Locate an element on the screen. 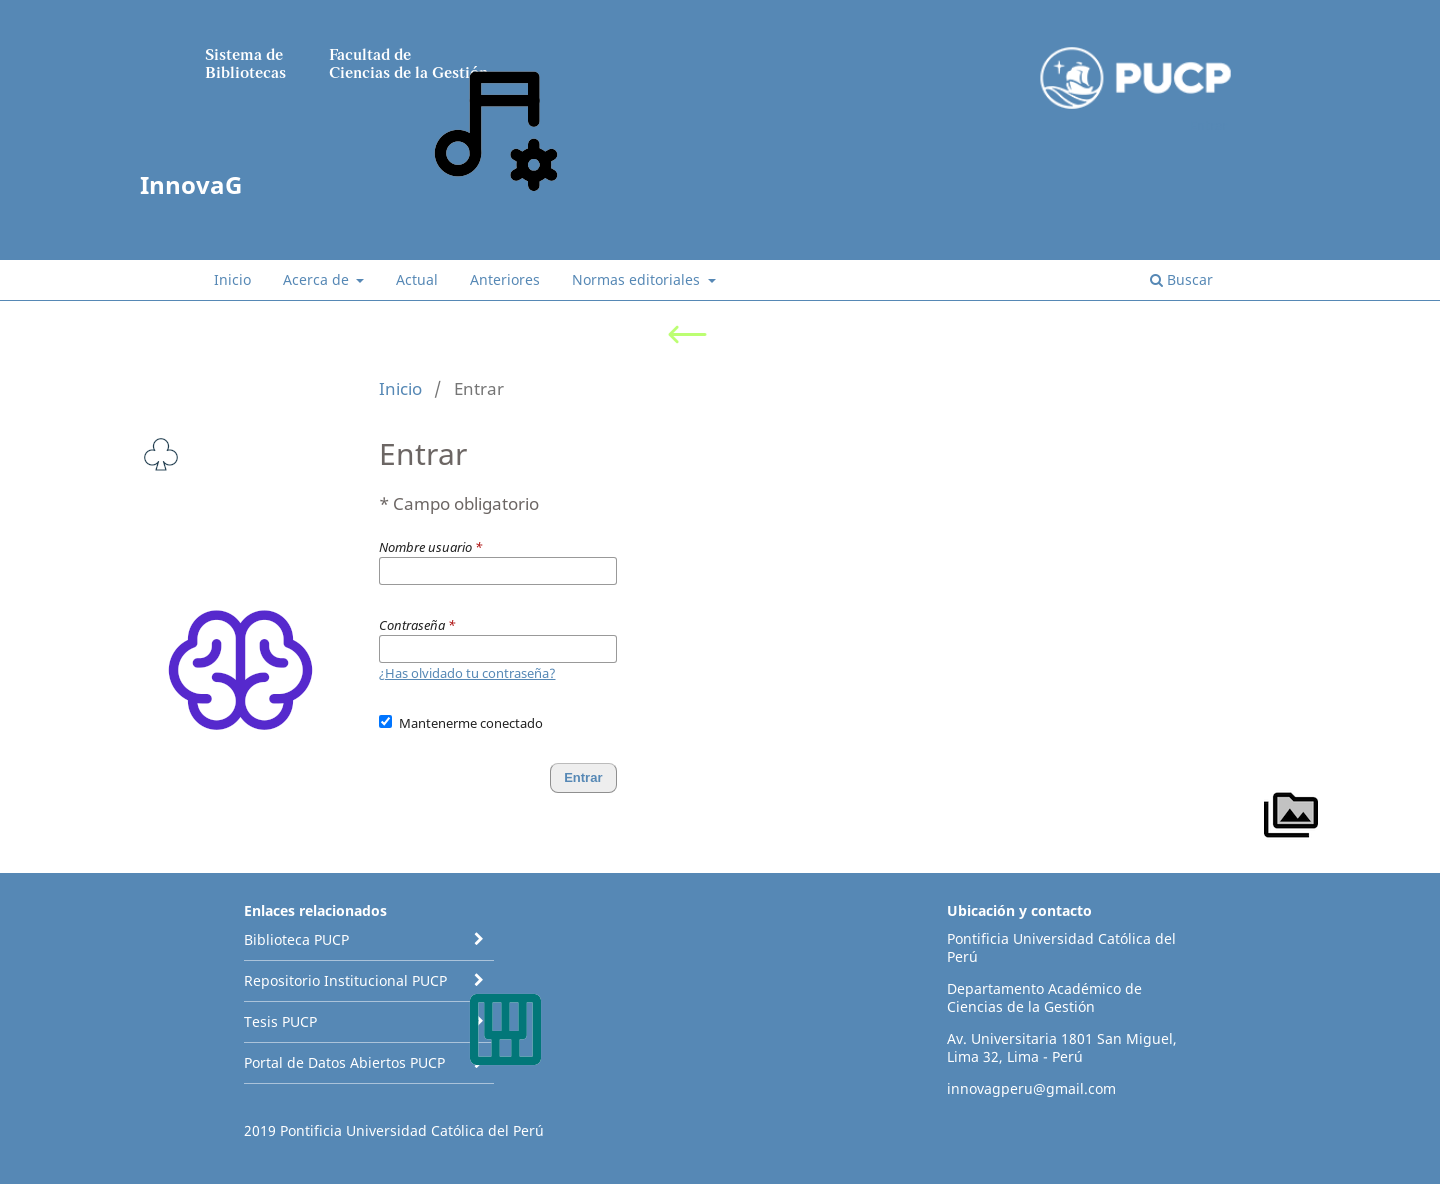  access AI or smart features is located at coordinates (240, 672).